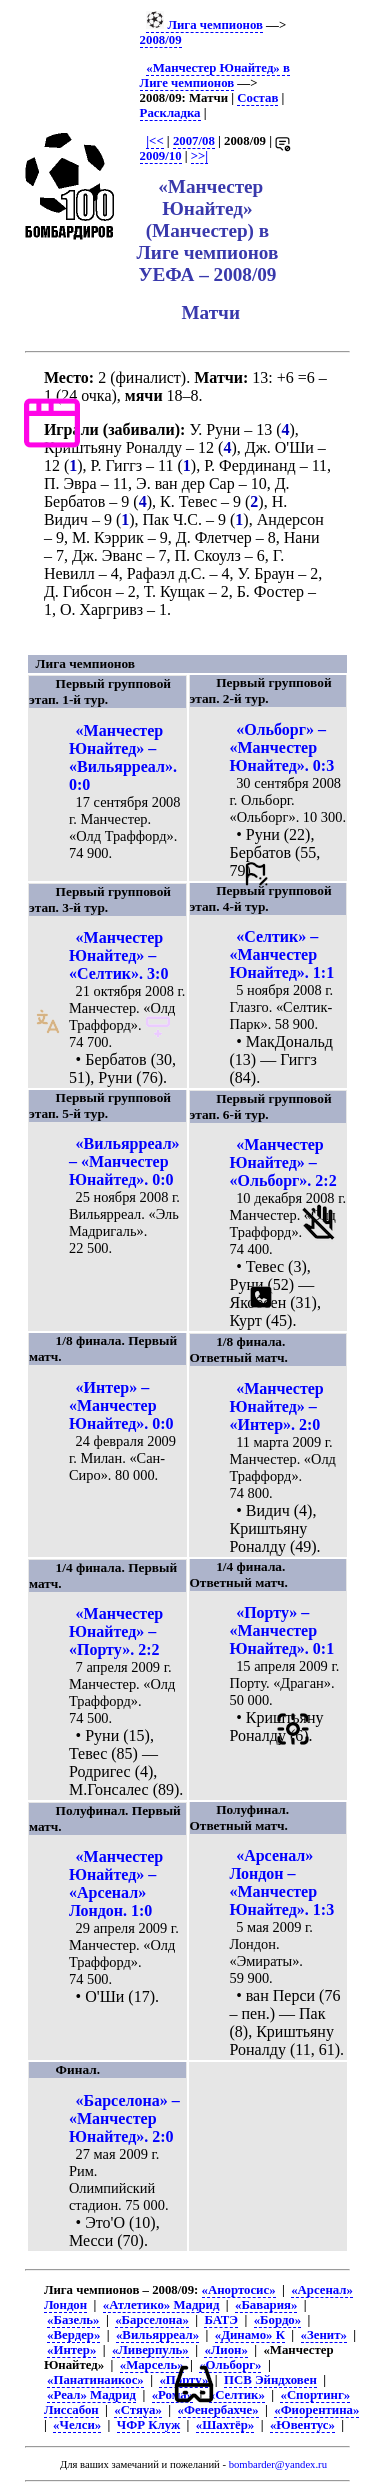 The image size is (375, 2490). What do you see at coordinates (48, 1022) in the screenshot?
I see `change language settings` at bounding box center [48, 1022].